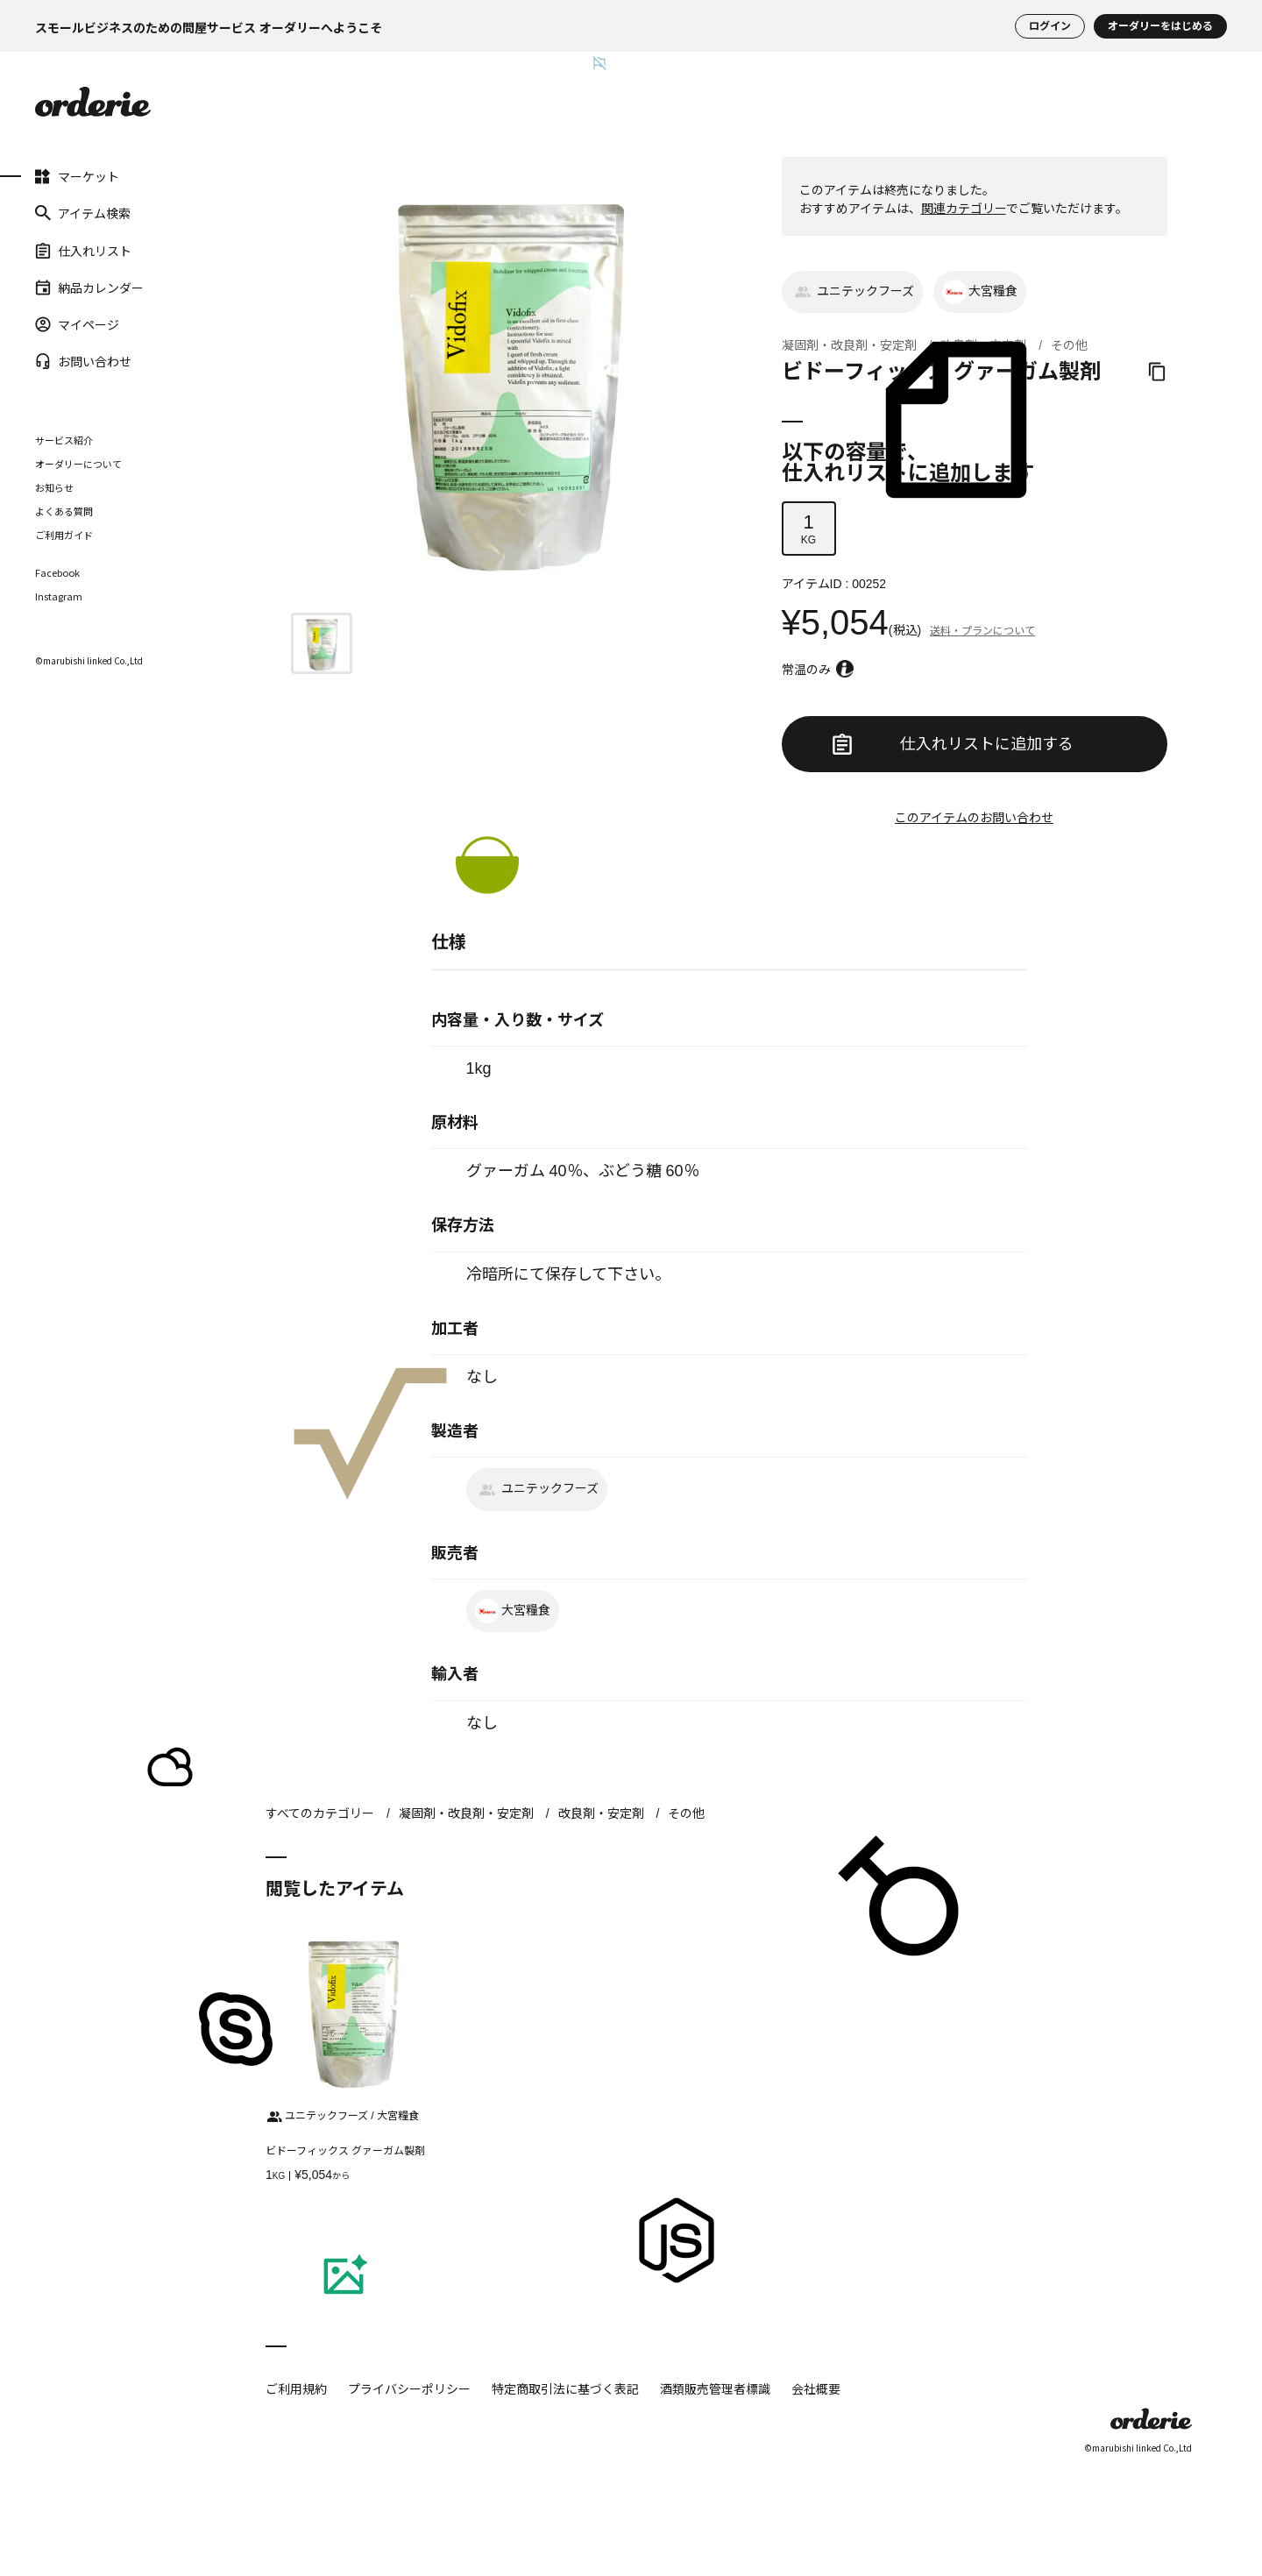 The image size is (1262, 2576). I want to click on indicates partly cloudy weather conditions, so click(170, 1768).